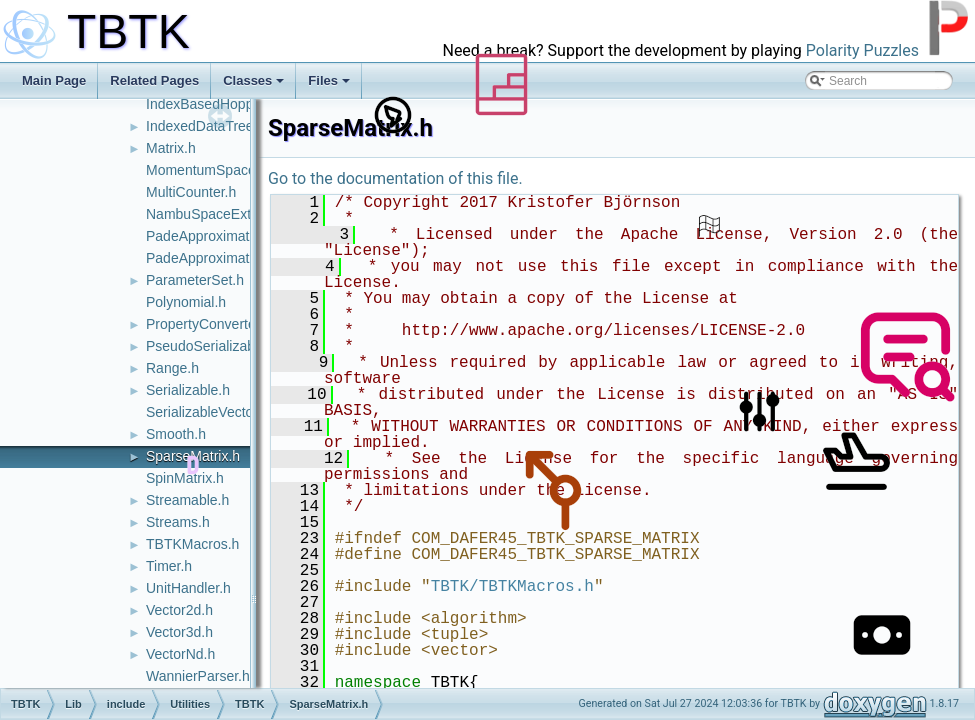 The height and width of the screenshot is (720, 975). Describe the element at coordinates (708, 225) in the screenshot. I see `indicates finish line or completion of a task` at that location.